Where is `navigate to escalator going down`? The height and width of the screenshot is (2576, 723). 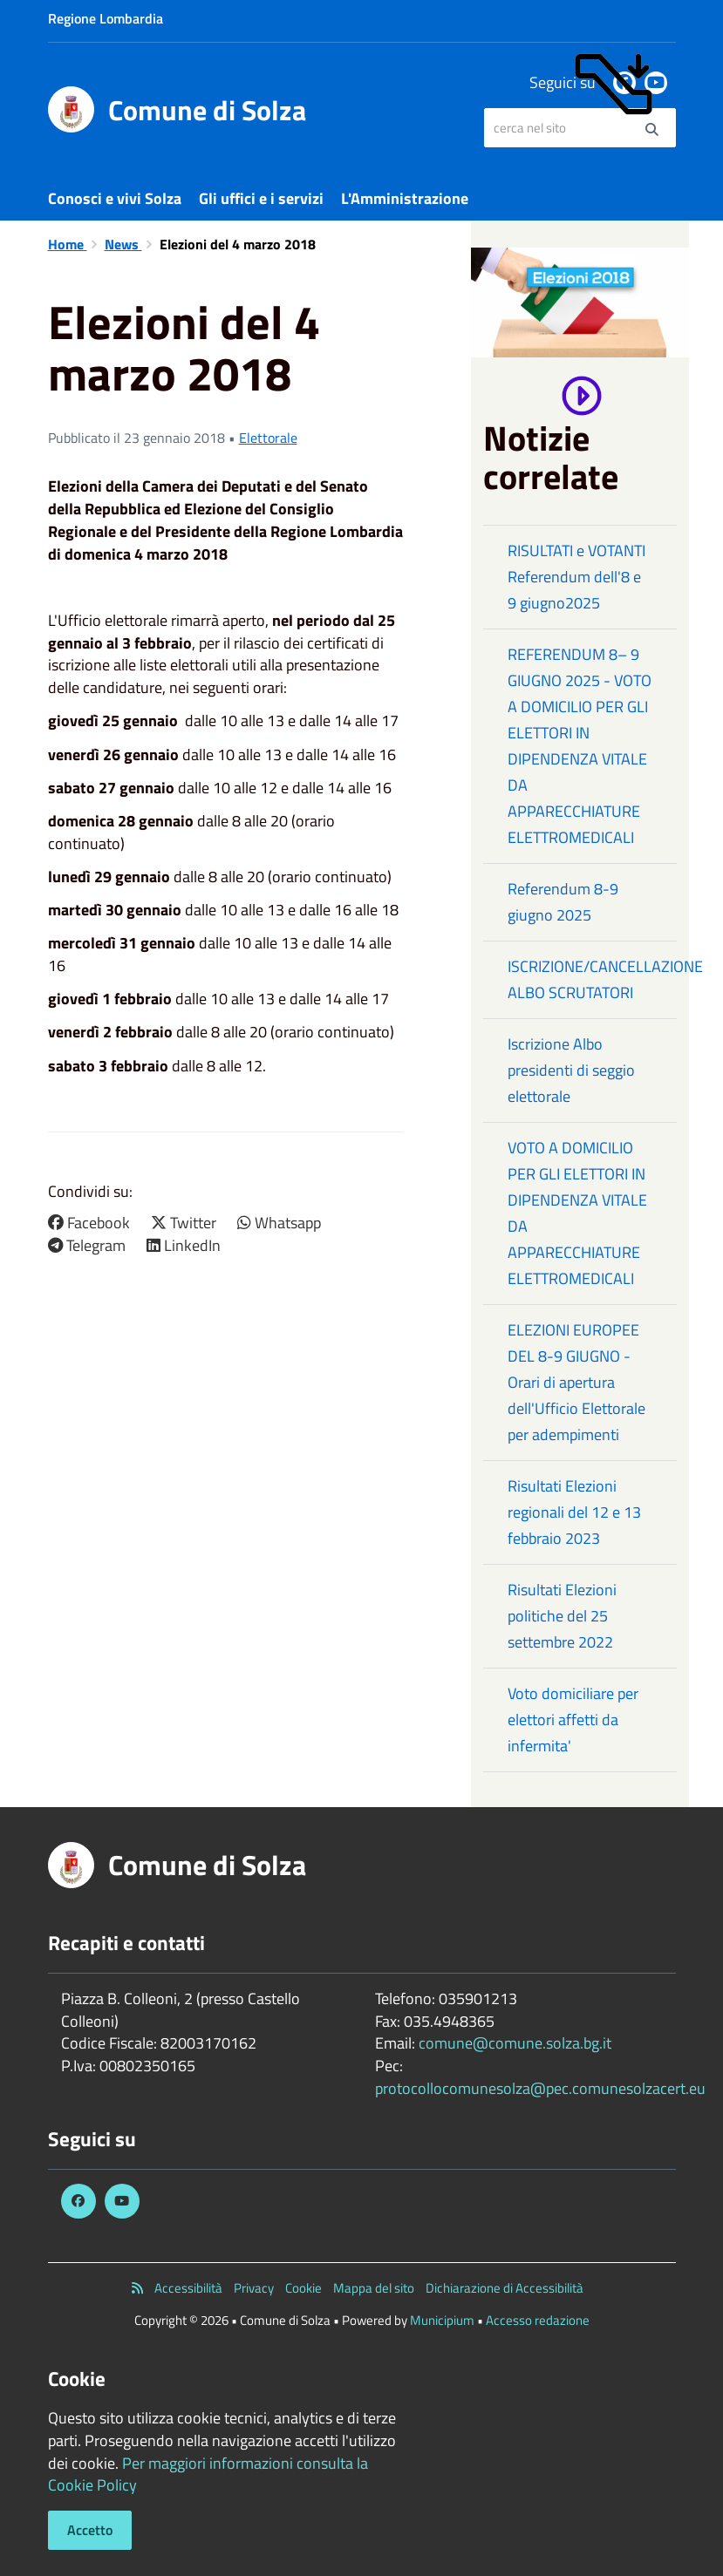
navigate to escalator going down is located at coordinates (613, 84).